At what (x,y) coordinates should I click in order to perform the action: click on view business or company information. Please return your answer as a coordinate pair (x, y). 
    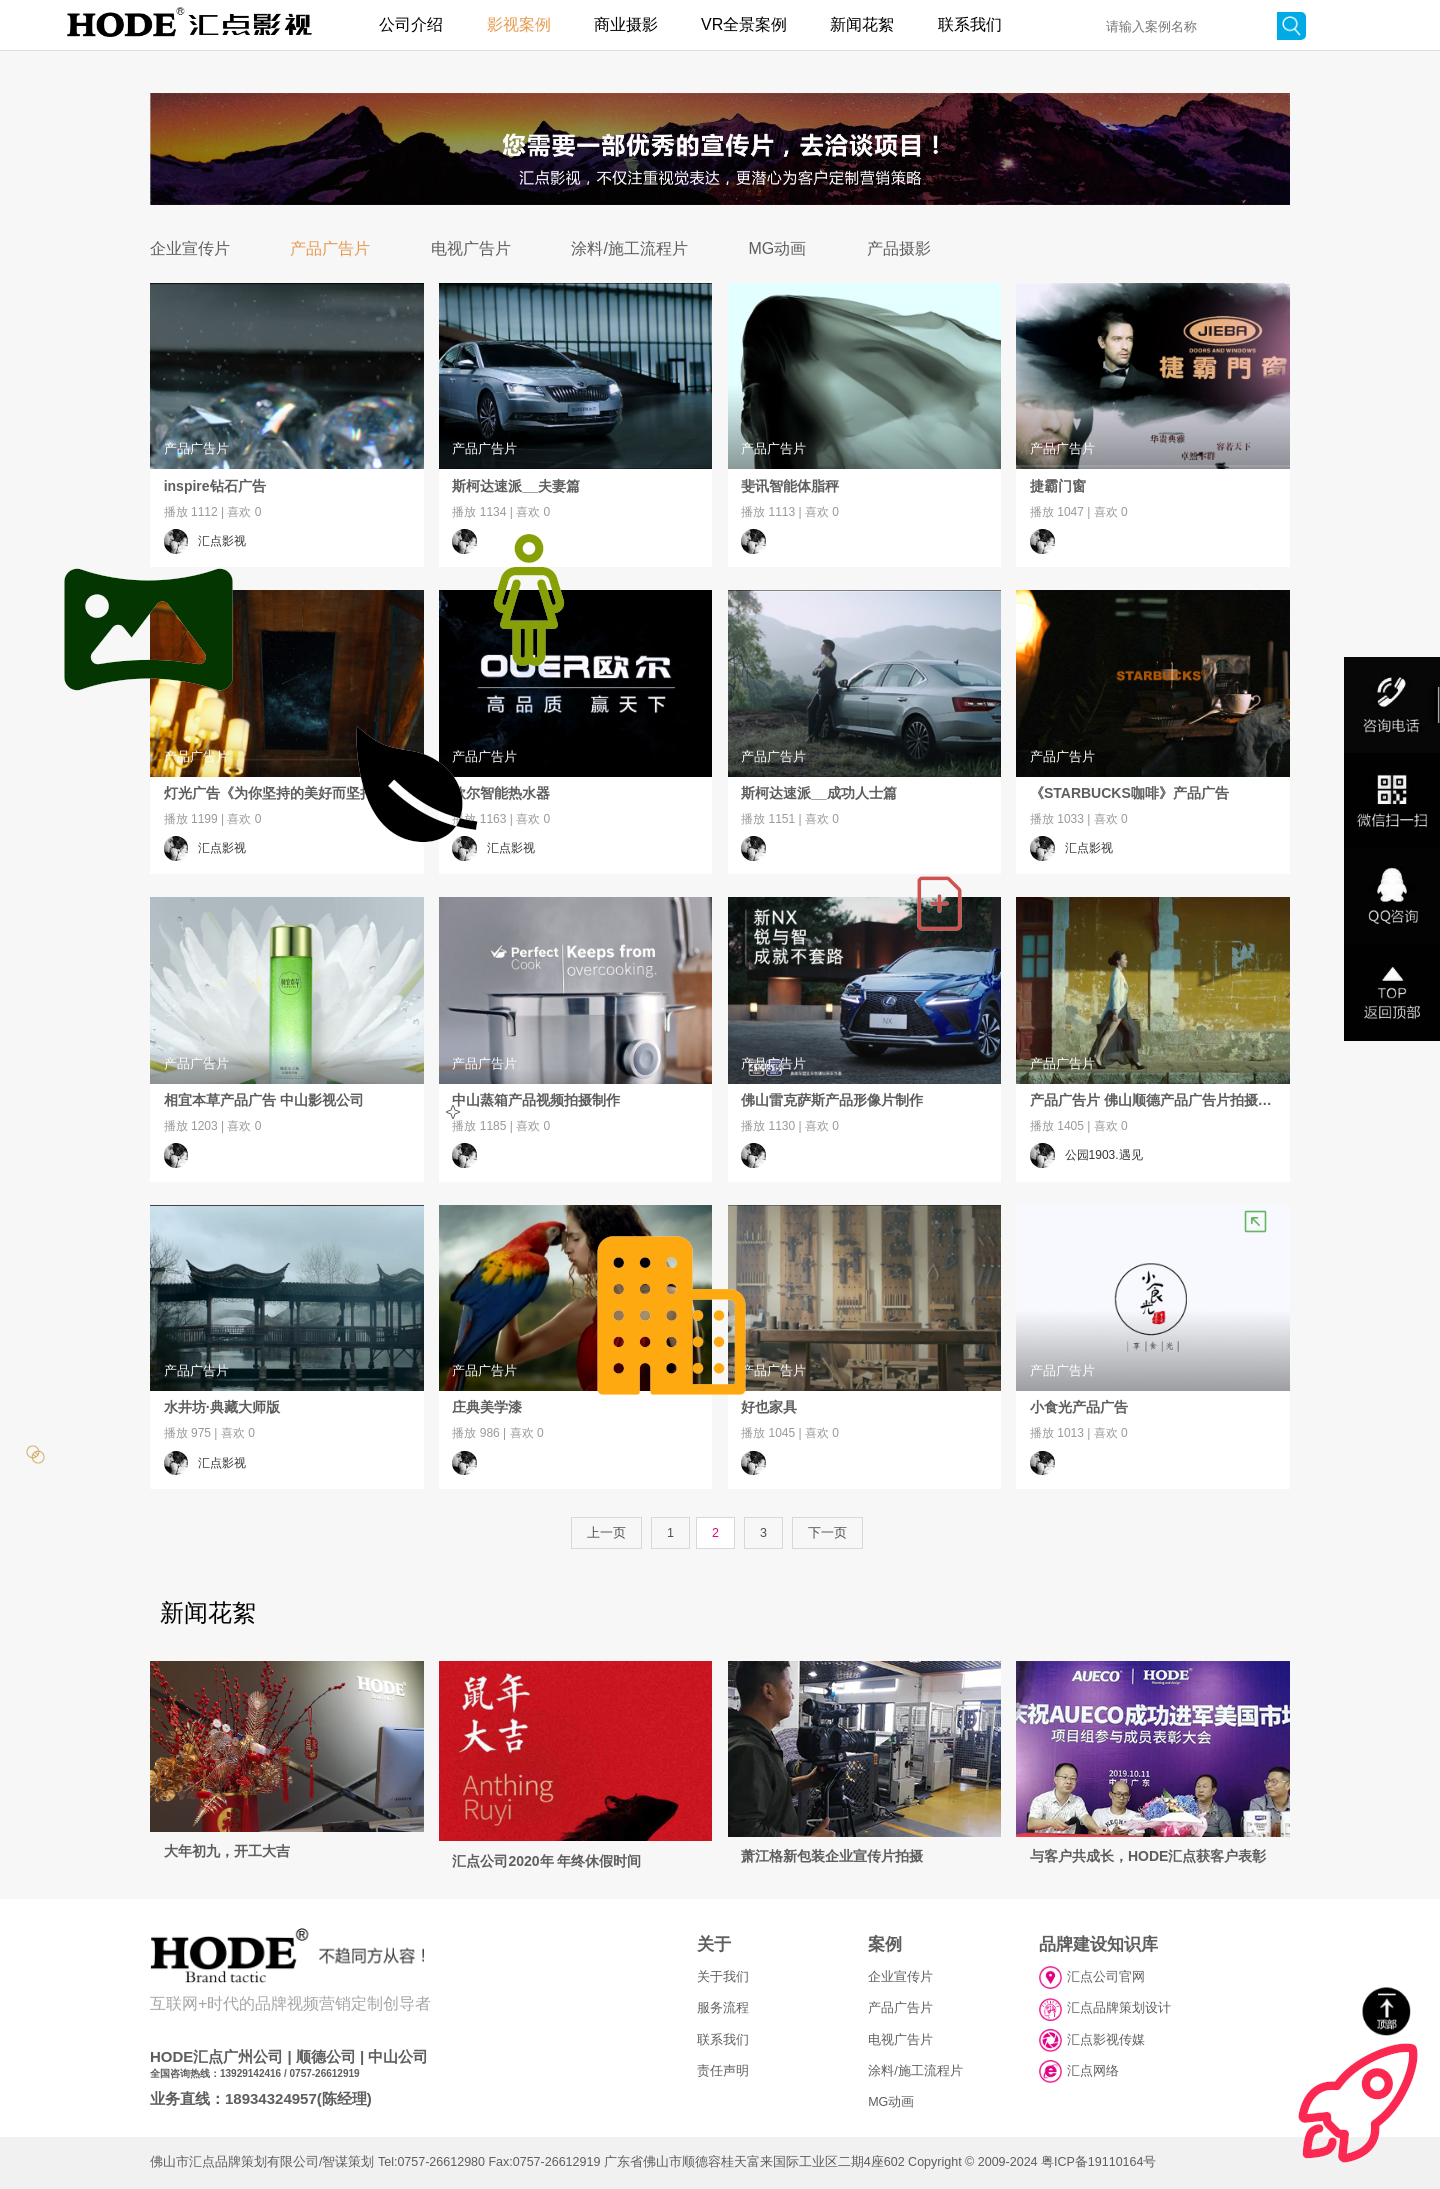
    Looking at the image, I should click on (671, 1315).